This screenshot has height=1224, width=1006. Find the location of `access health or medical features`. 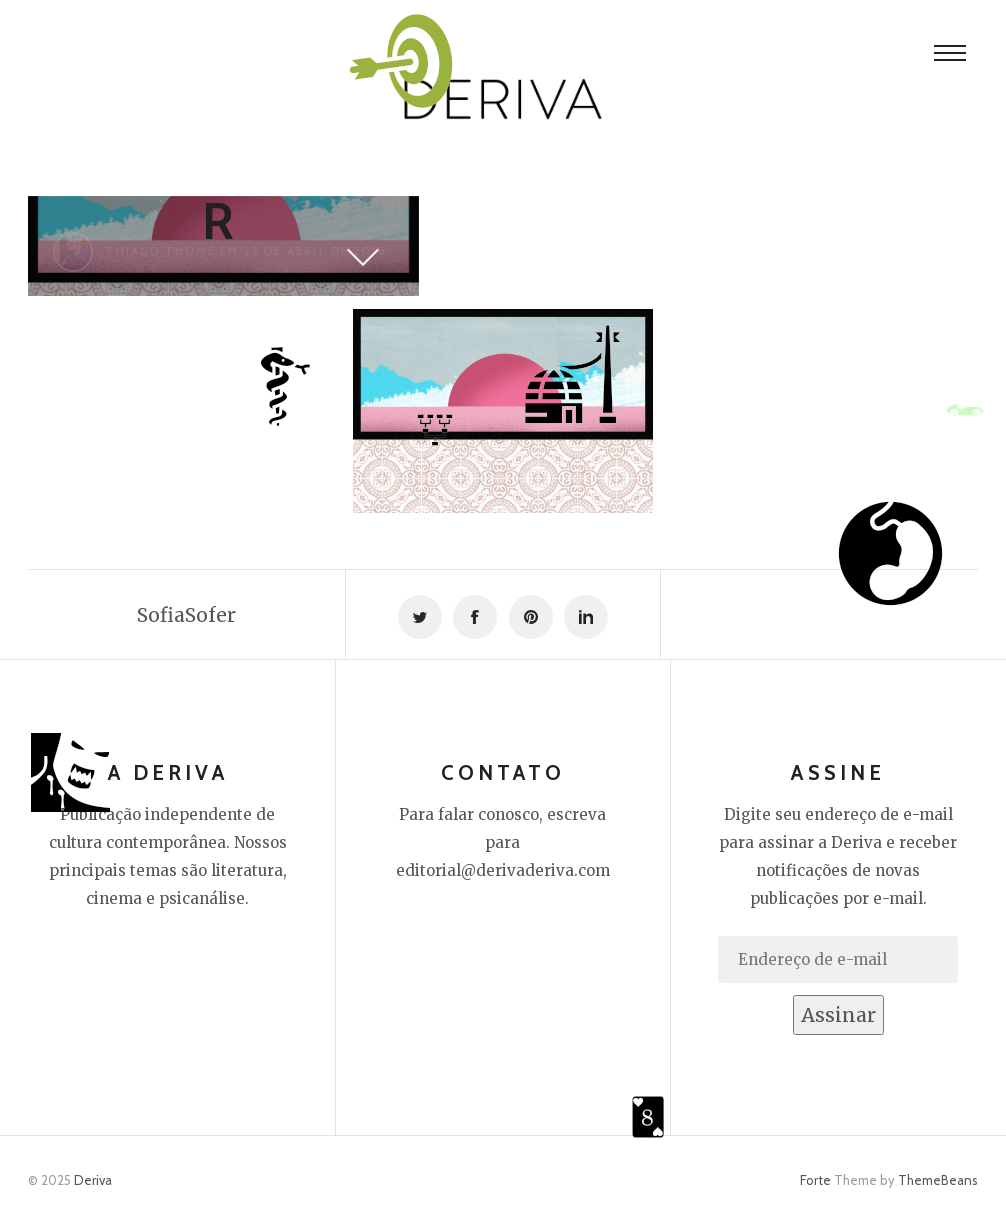

access health or medical features is located at coordinates (277, 386).